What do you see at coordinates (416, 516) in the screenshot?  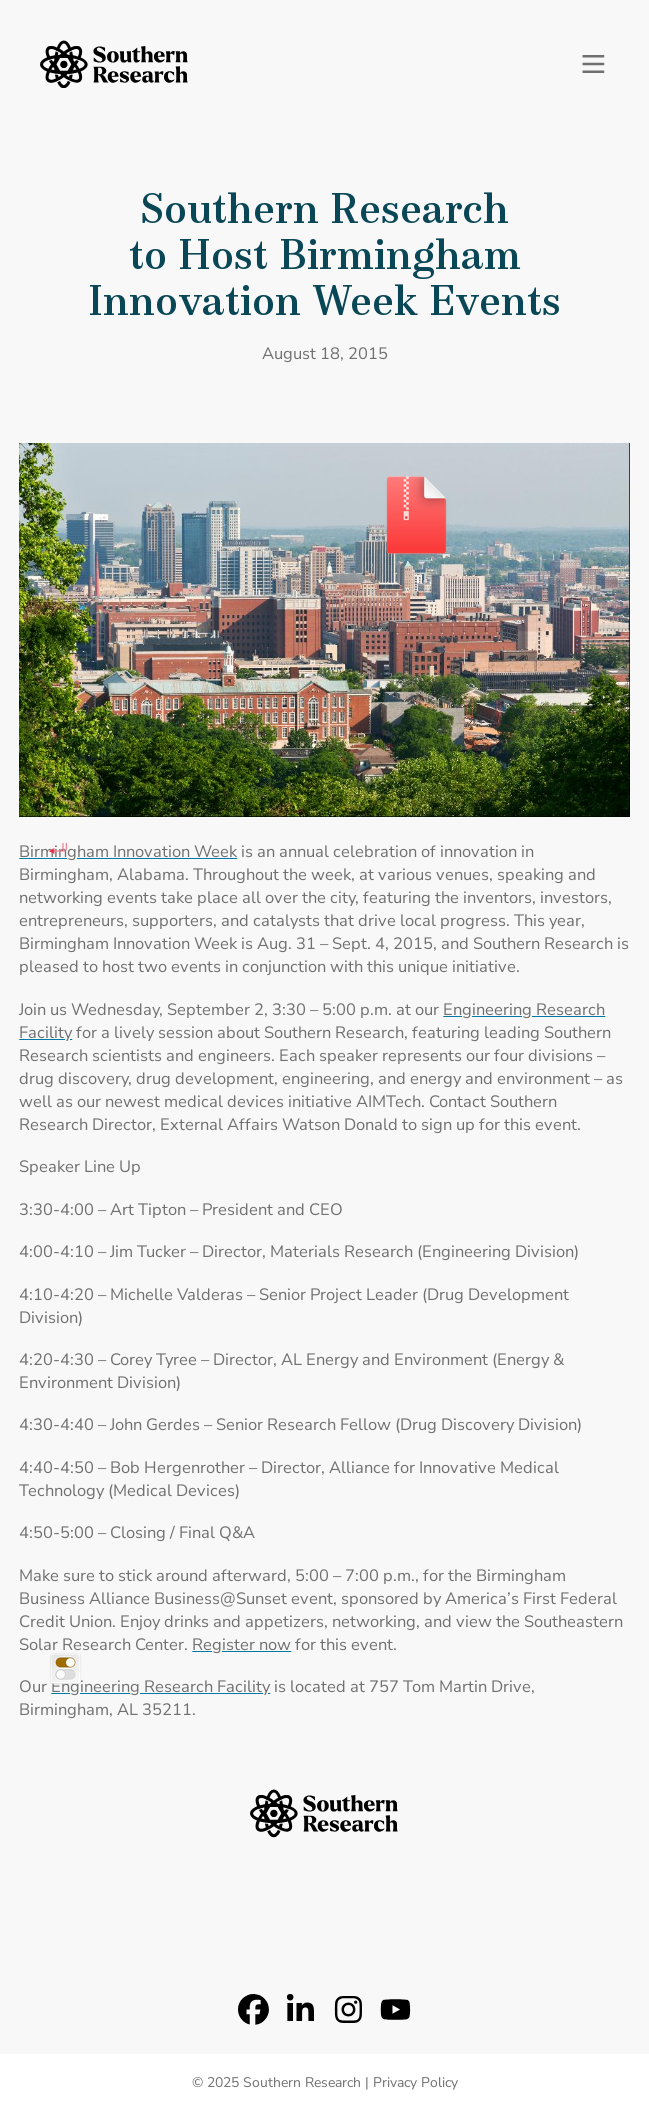 I see `an lzop compressed archive file` at bounding box center [416, 516].